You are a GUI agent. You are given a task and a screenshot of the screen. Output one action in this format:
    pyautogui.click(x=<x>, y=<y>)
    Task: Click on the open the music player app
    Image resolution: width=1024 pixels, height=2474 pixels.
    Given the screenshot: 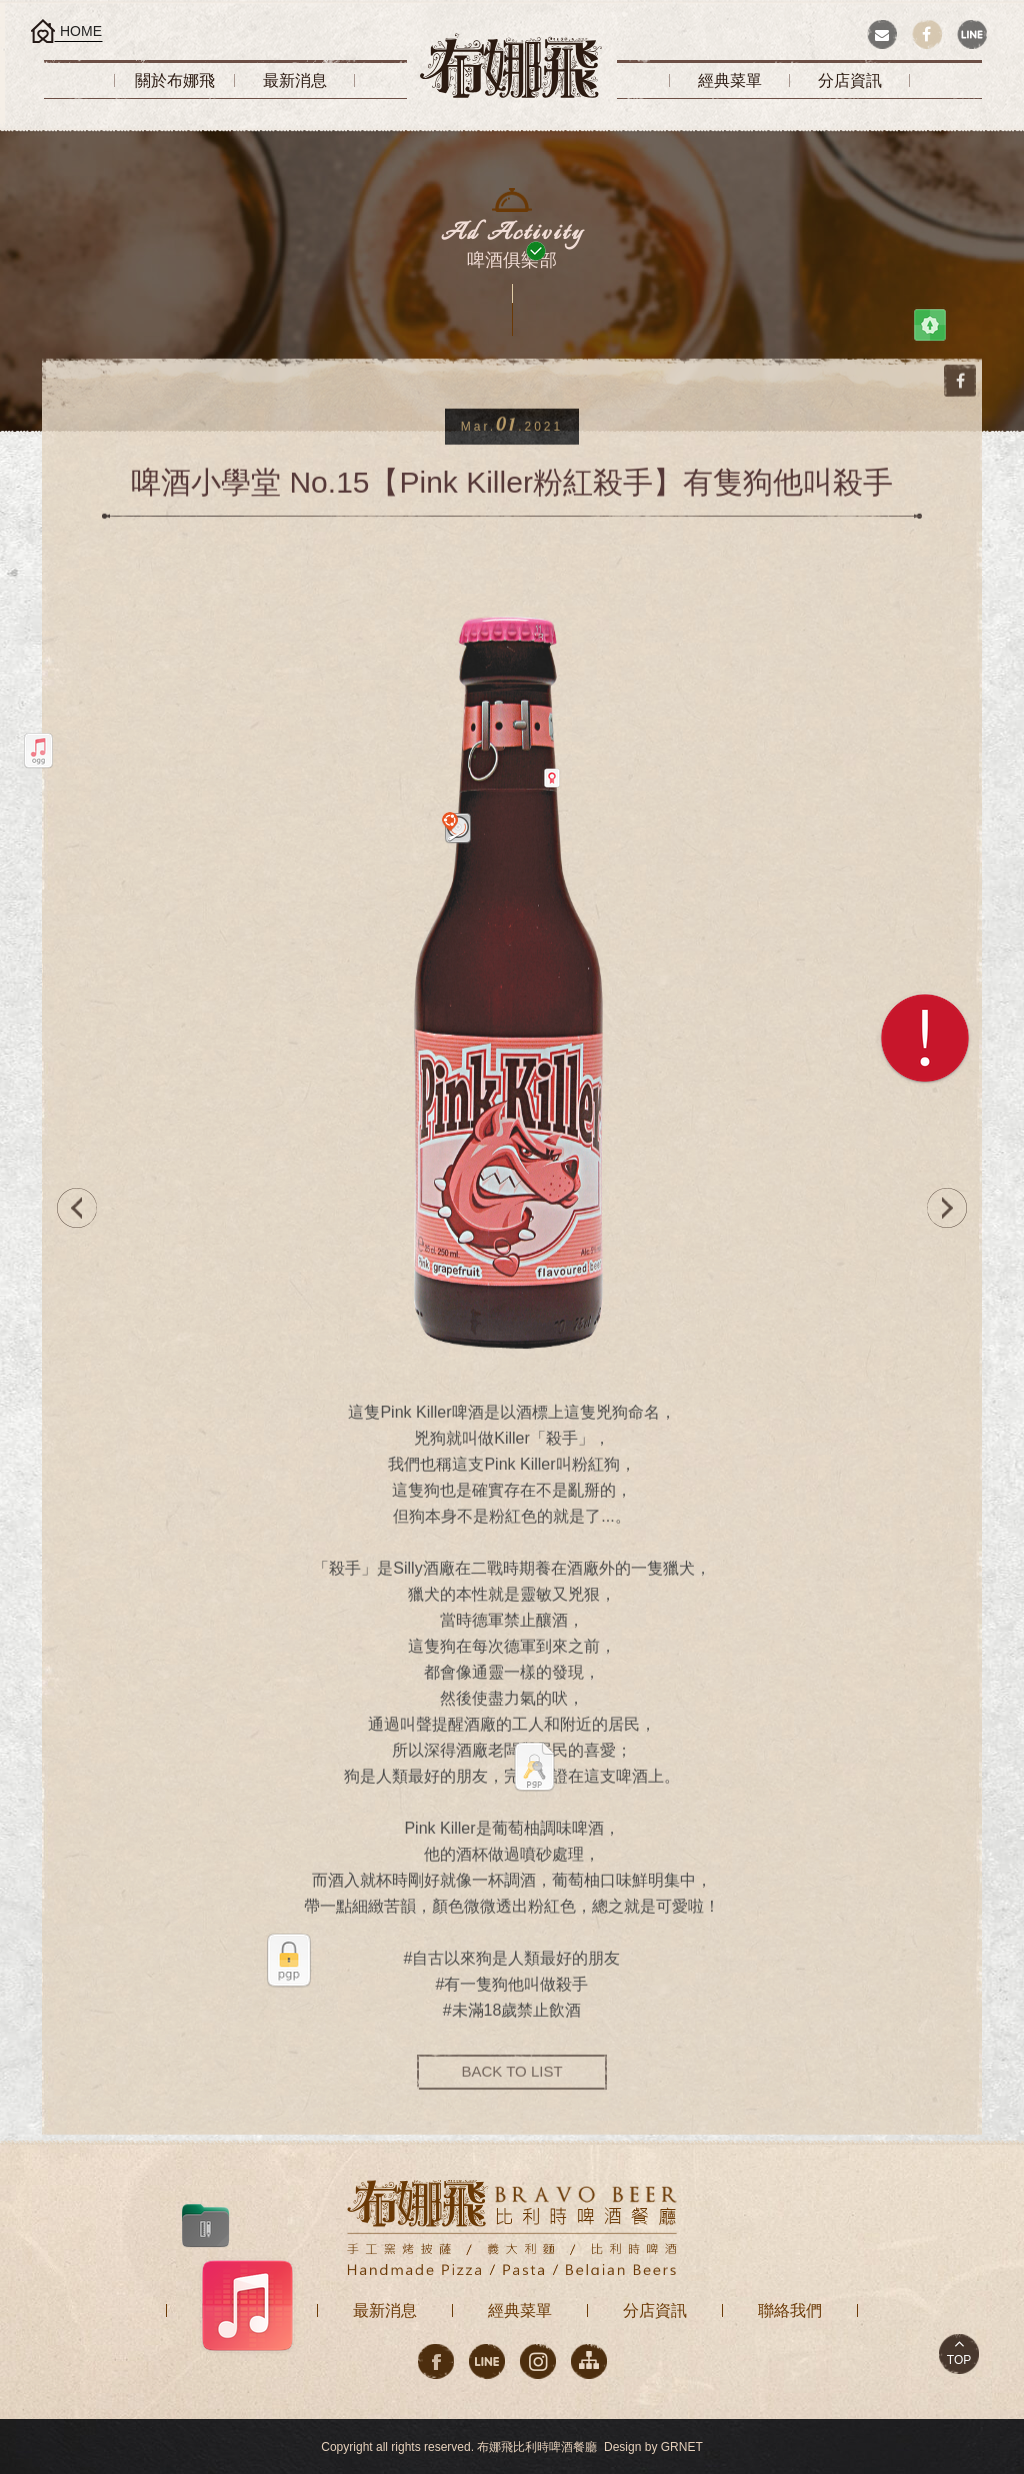 What is the action you would take?
    pyautogui.click(x=247, y=2305)
    